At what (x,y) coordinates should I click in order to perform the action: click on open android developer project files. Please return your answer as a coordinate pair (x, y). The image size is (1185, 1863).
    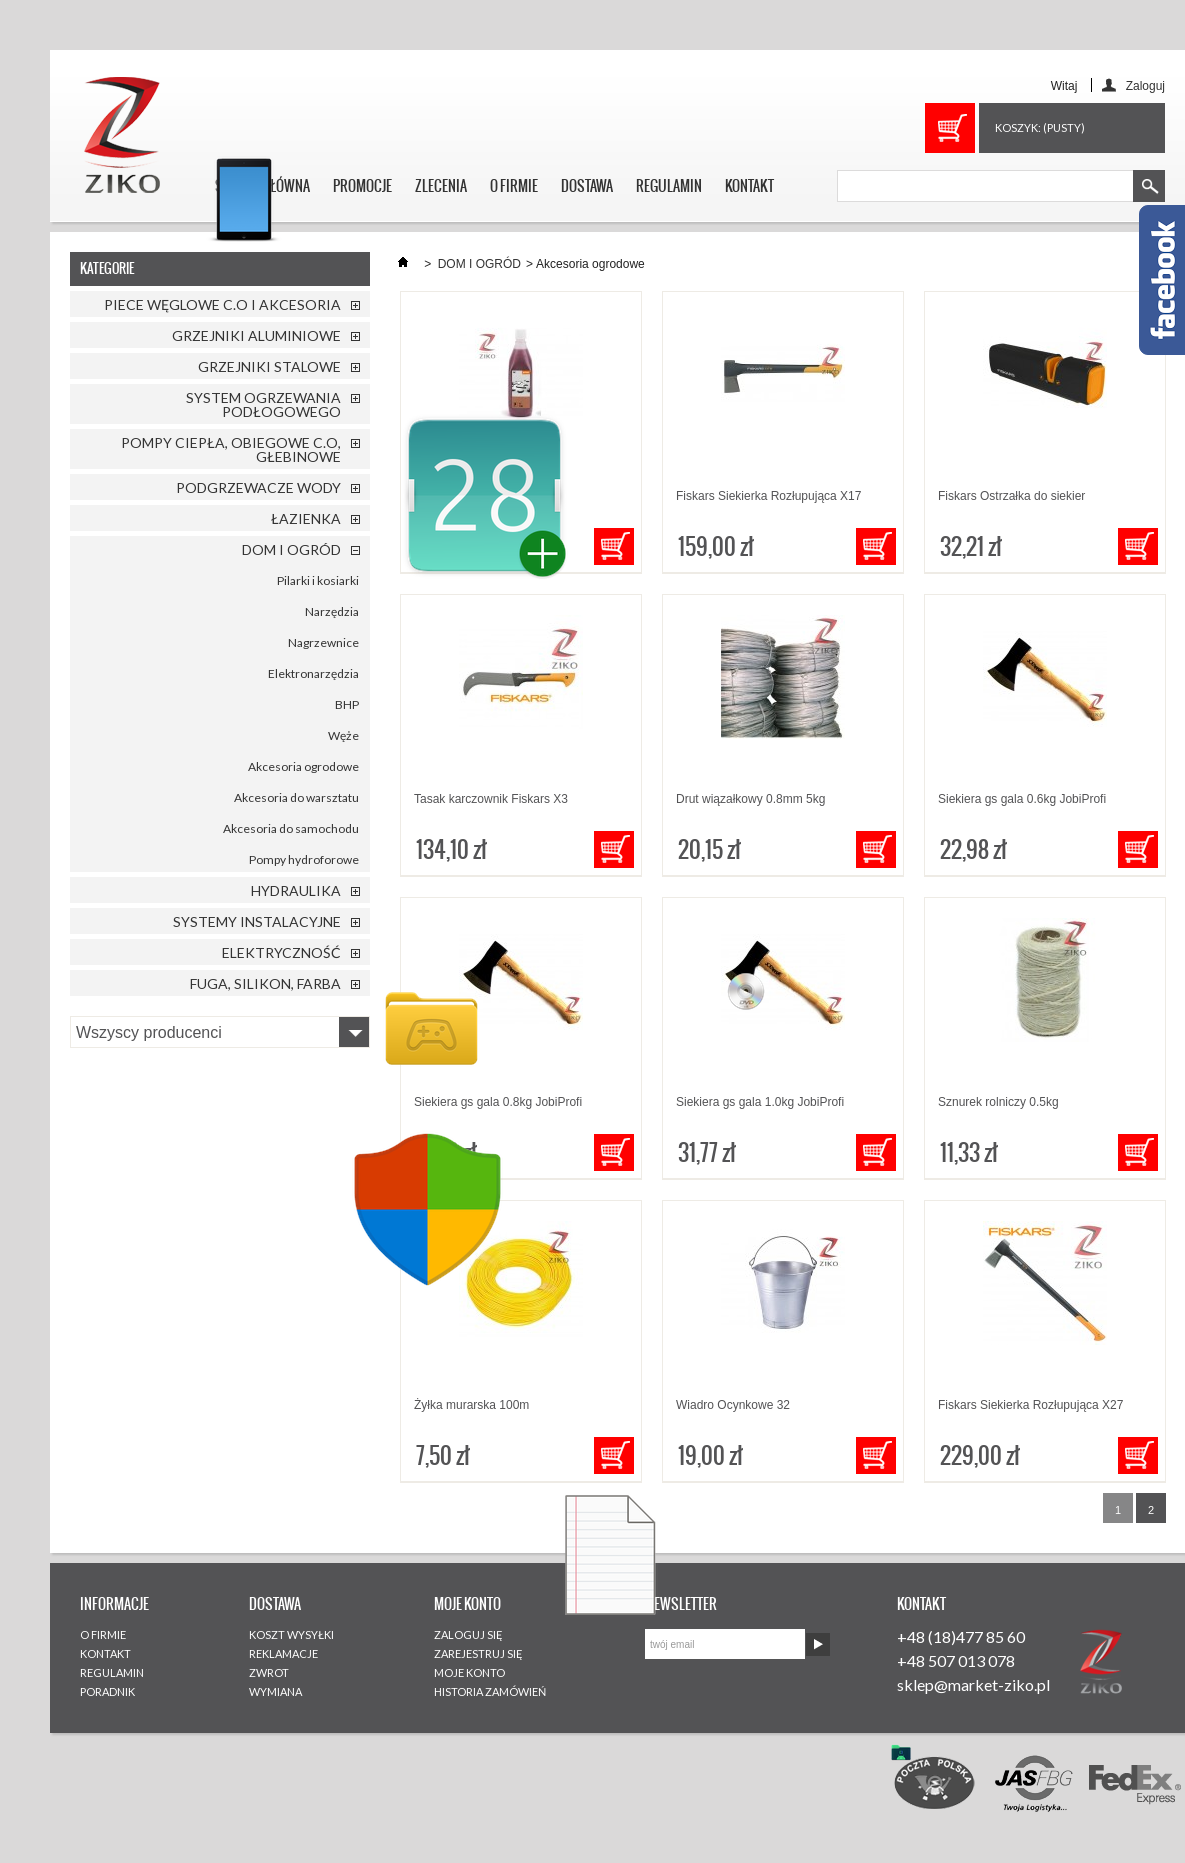
    Looking at the image, I should click on (901, 1753).